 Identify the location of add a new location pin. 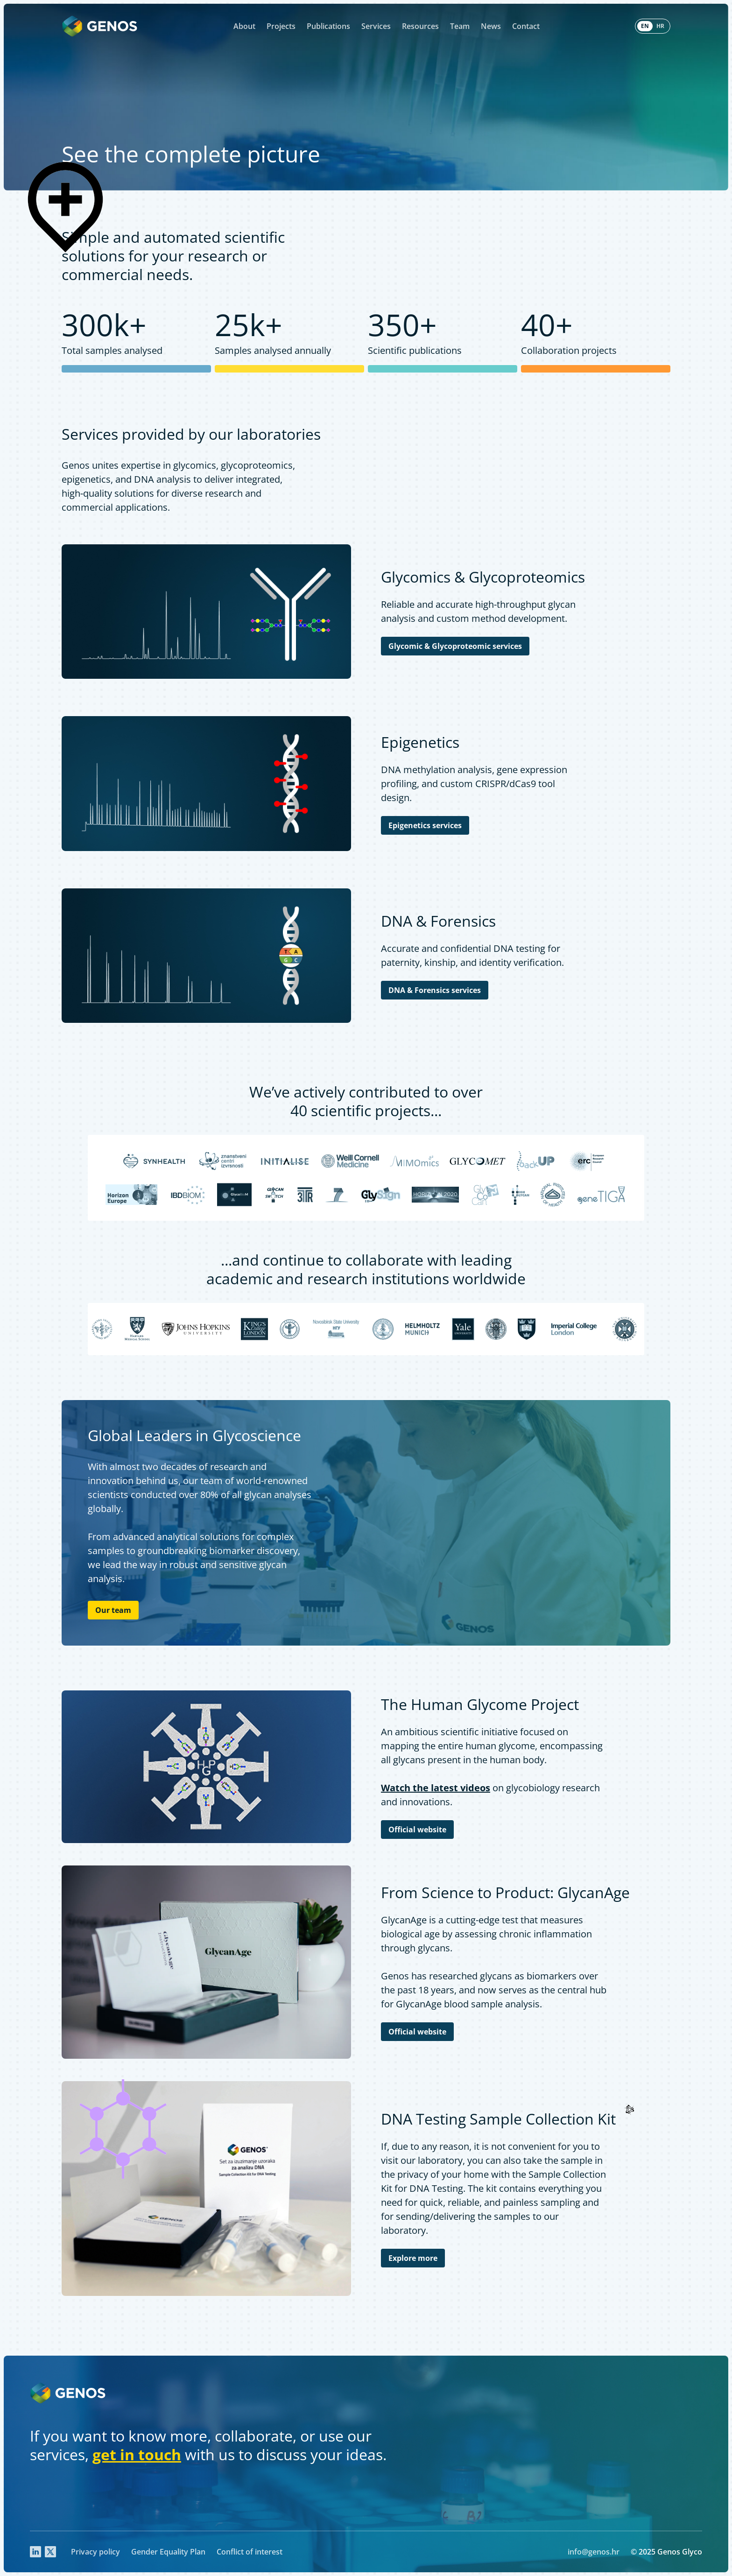
(65, 204).